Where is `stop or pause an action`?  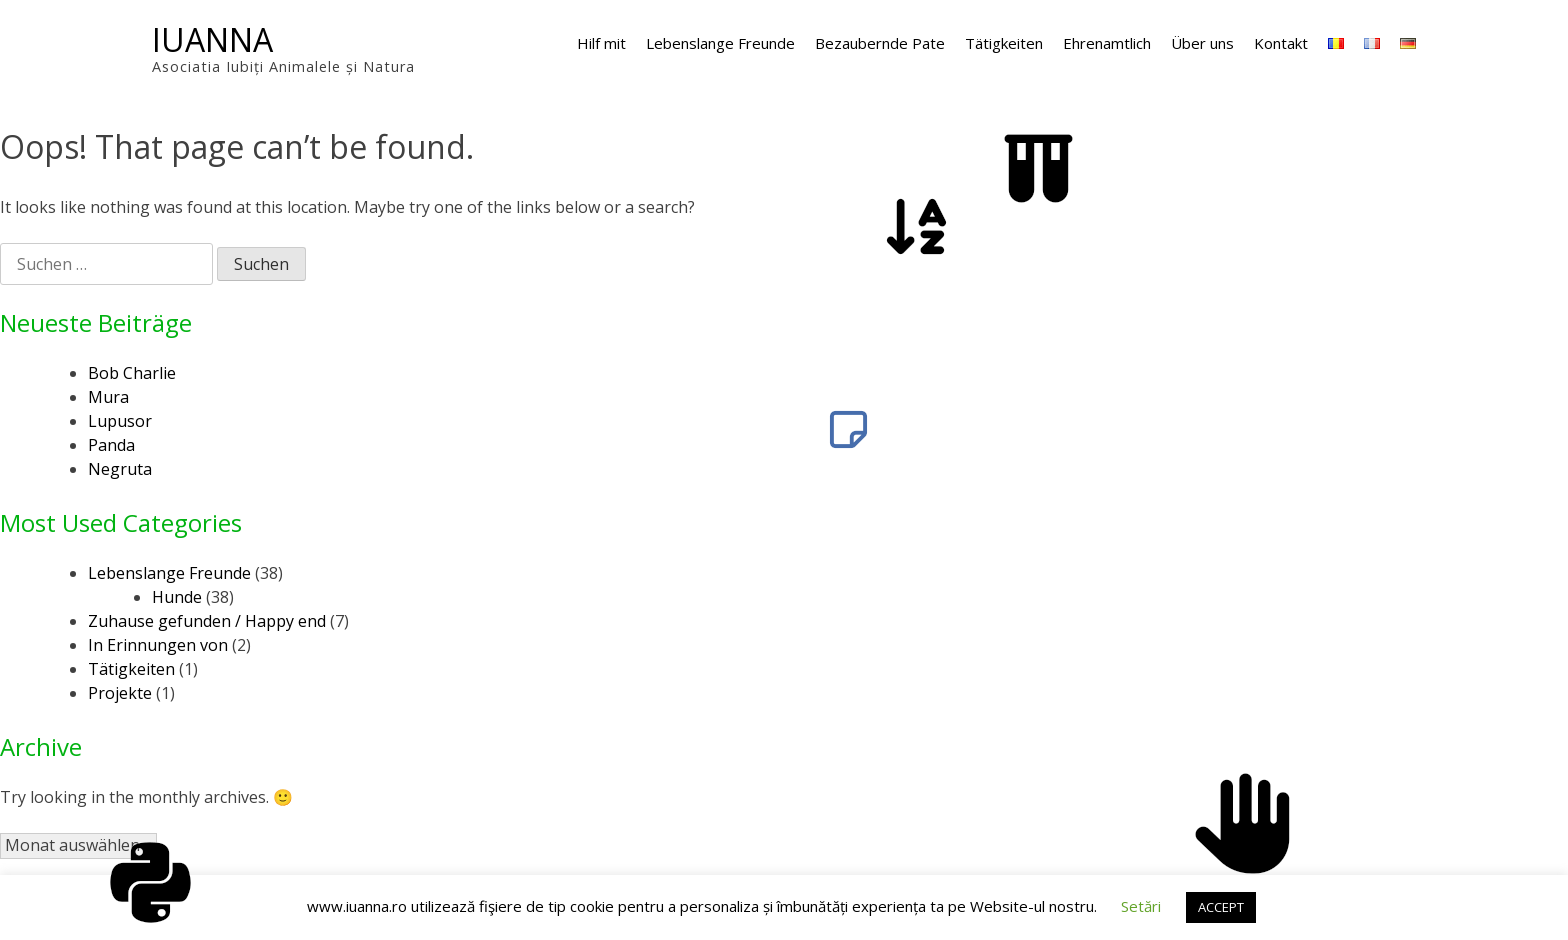 stop or pause an action is located at coordinates (1245, 823).